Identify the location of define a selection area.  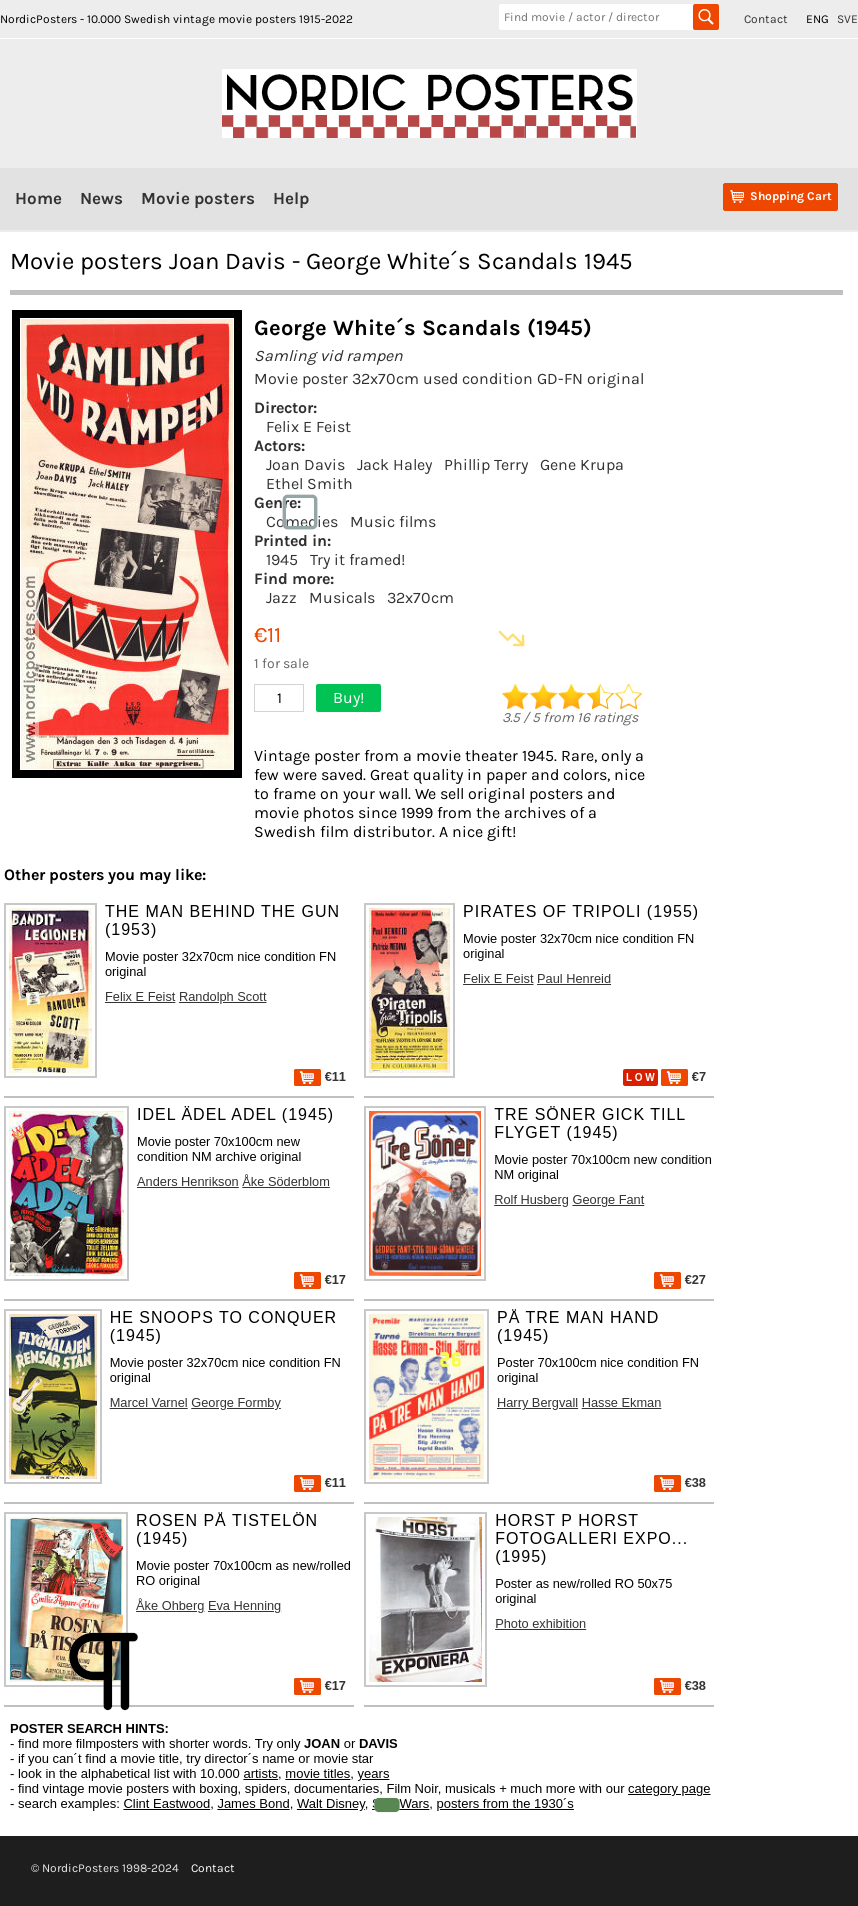
(300, 512).